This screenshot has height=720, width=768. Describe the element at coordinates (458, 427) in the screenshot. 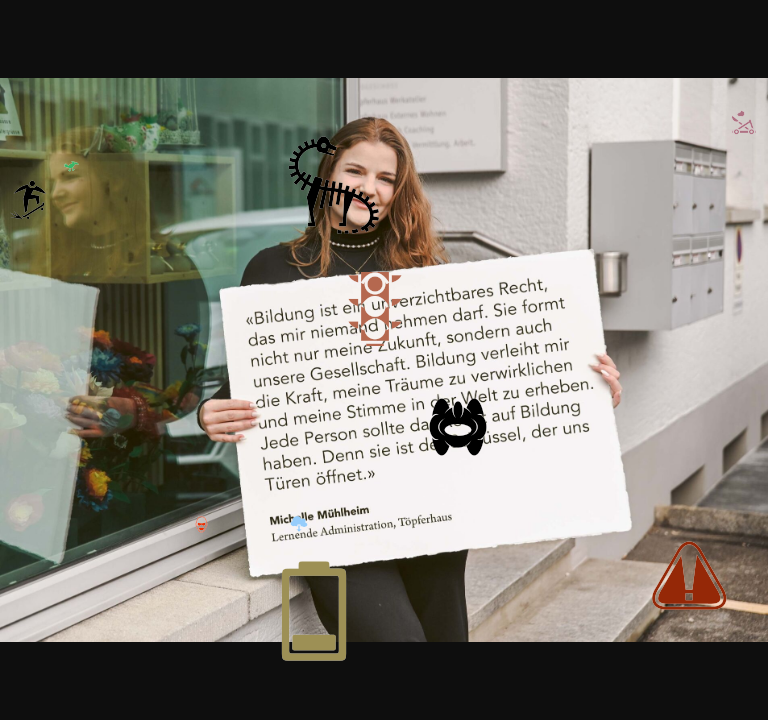

I see `decorative mask or carnival costume icon` at that location.